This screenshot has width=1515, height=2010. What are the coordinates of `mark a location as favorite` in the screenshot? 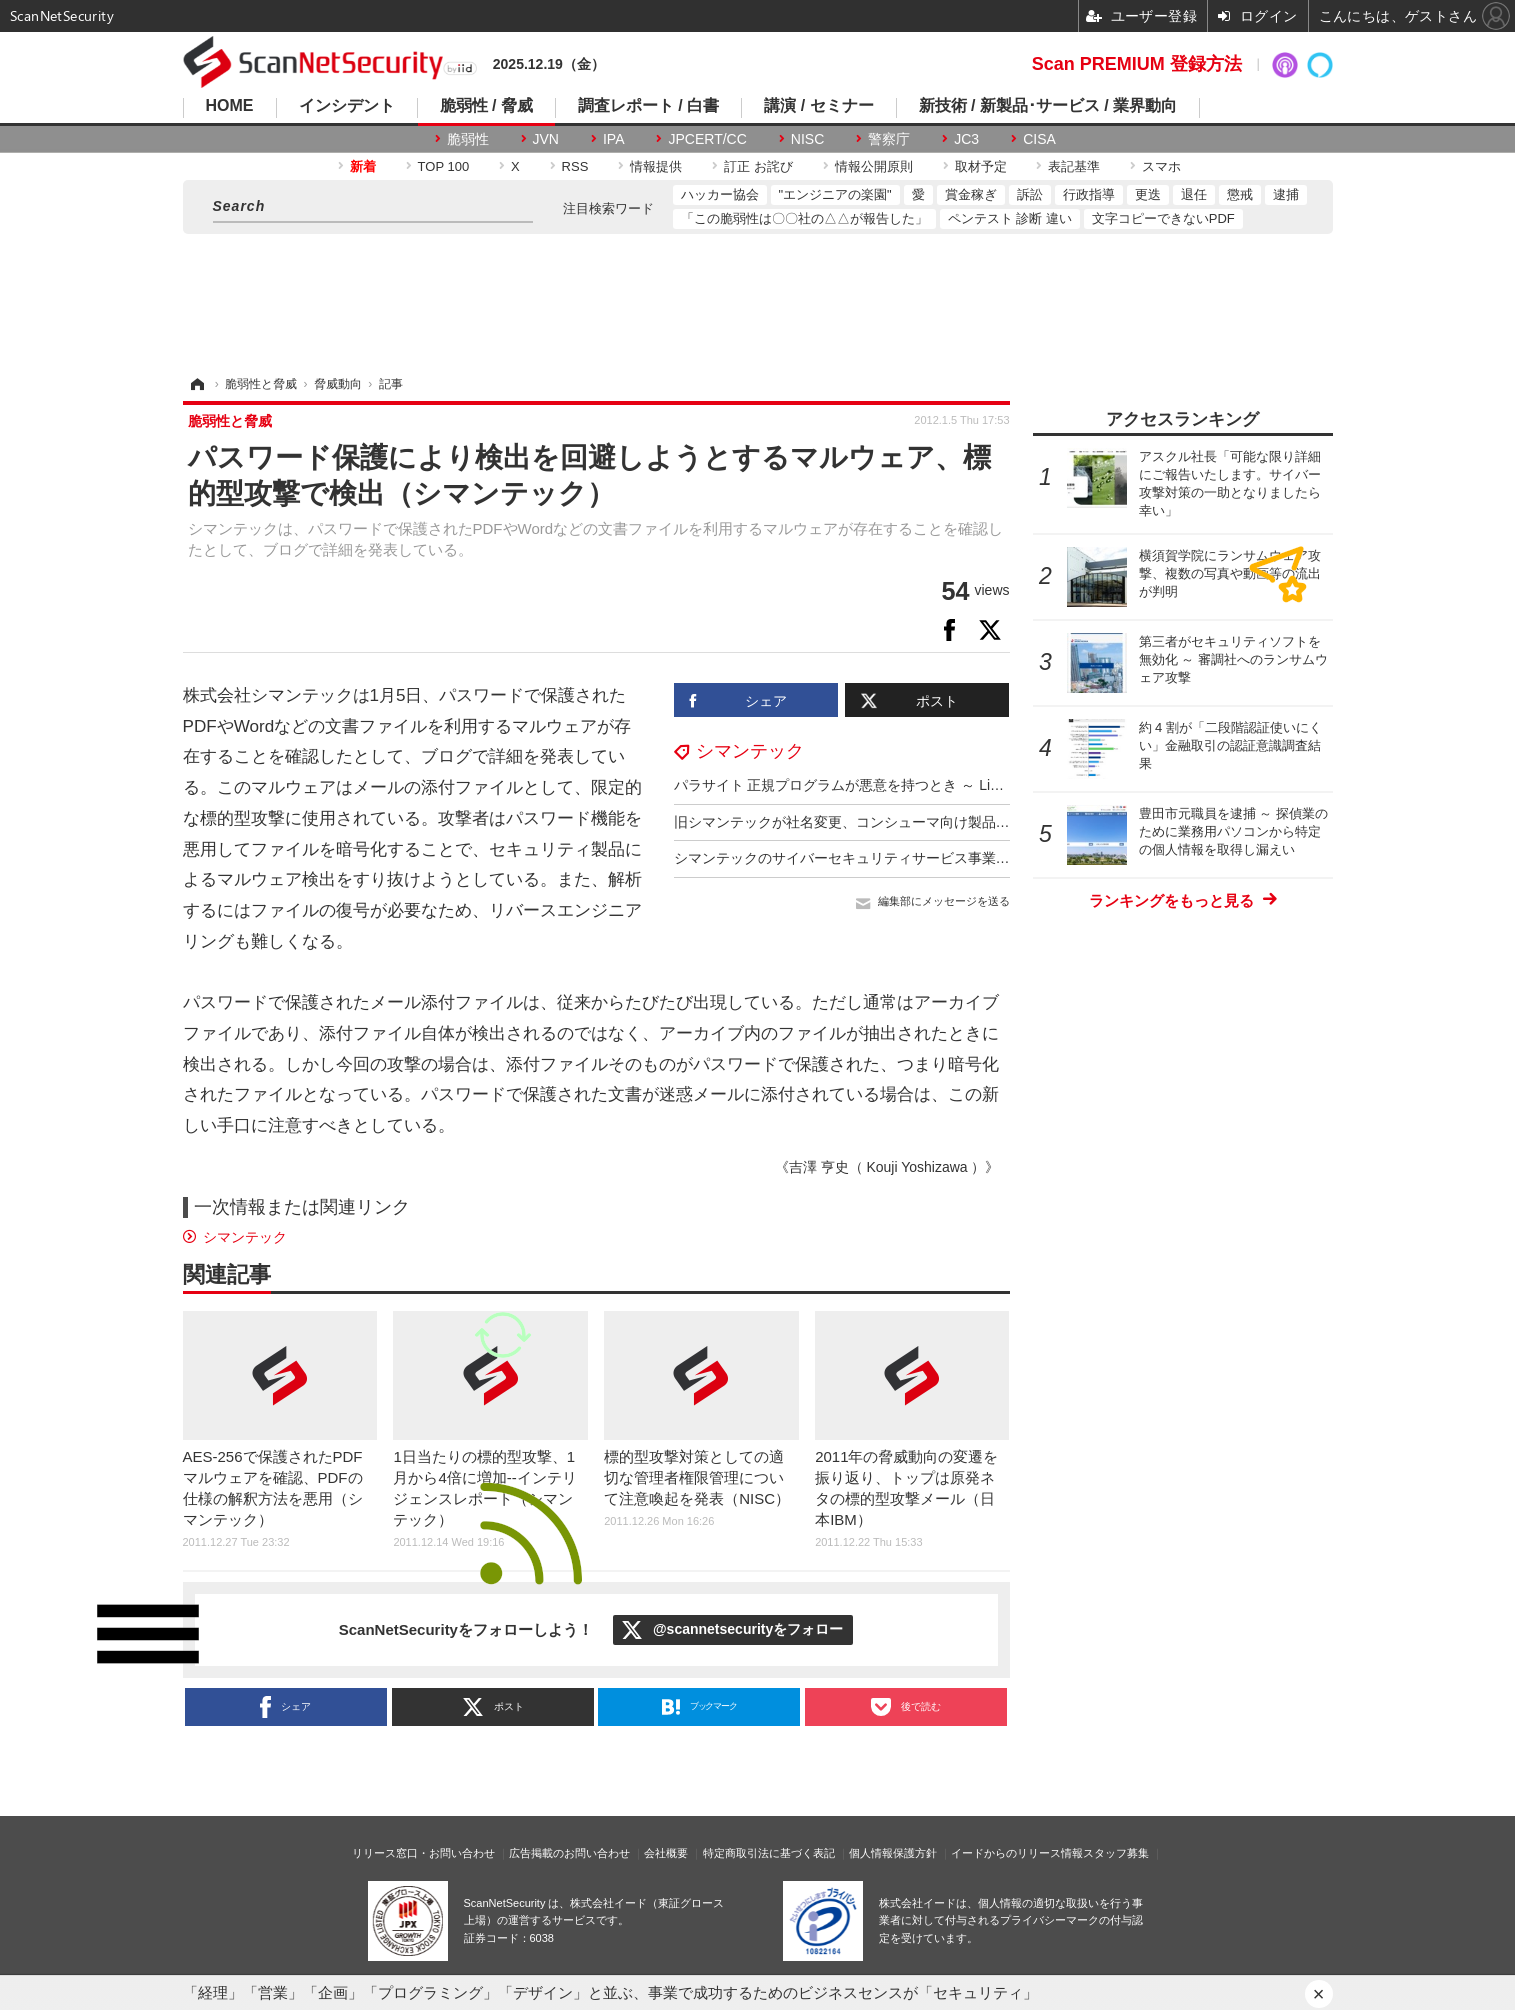 It's located at (1277, 573).